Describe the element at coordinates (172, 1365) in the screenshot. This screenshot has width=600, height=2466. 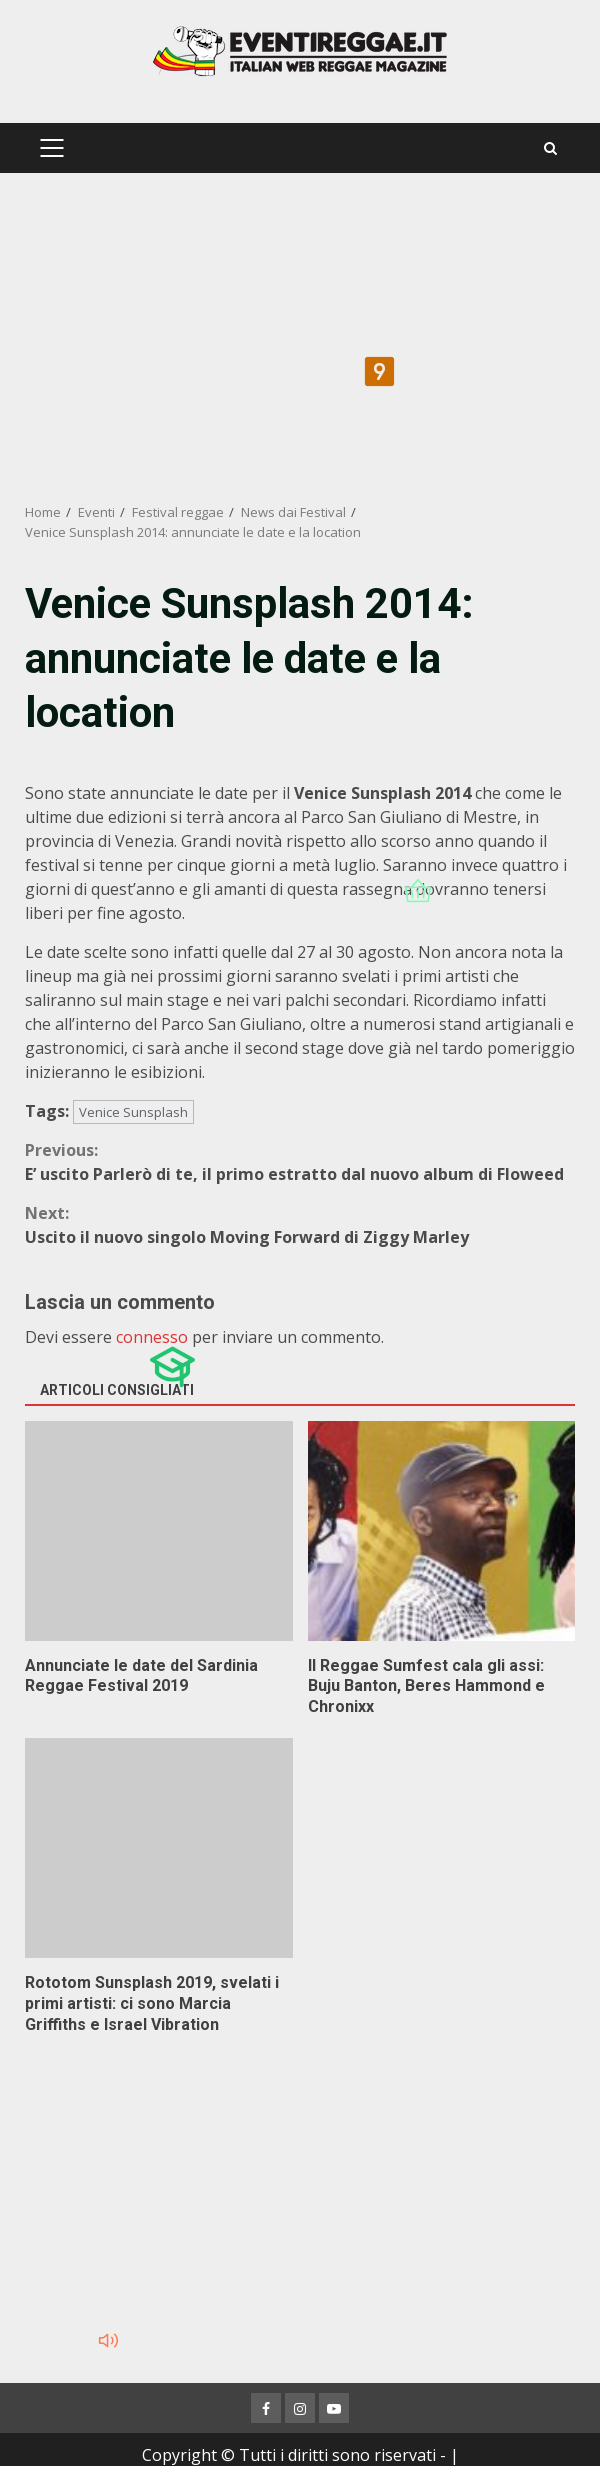
I see `access education or learning resources` at that location.